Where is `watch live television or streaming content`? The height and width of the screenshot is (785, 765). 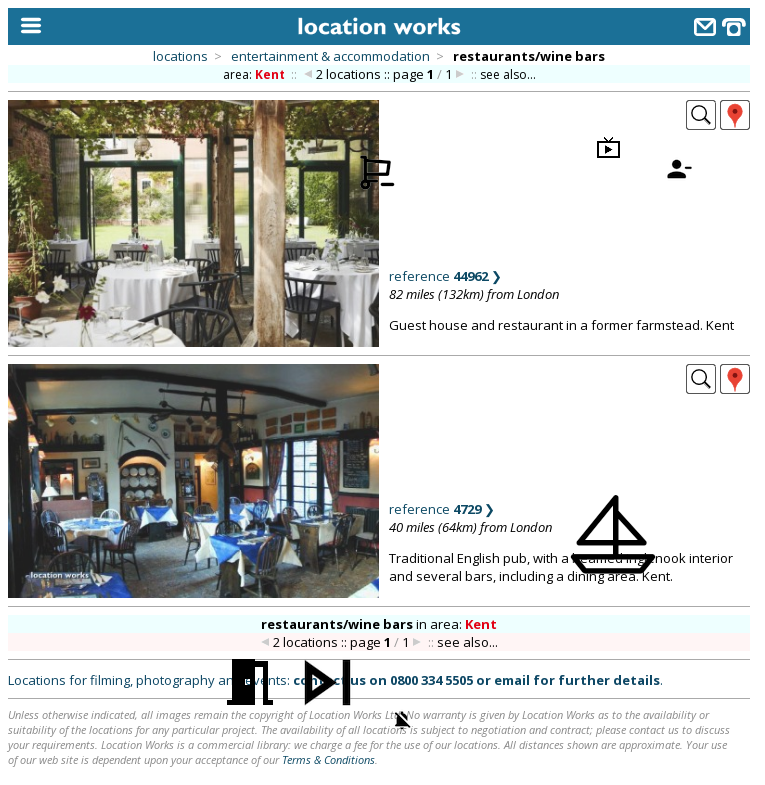 watch live television or streaming content is located at coordinates (608, 147).